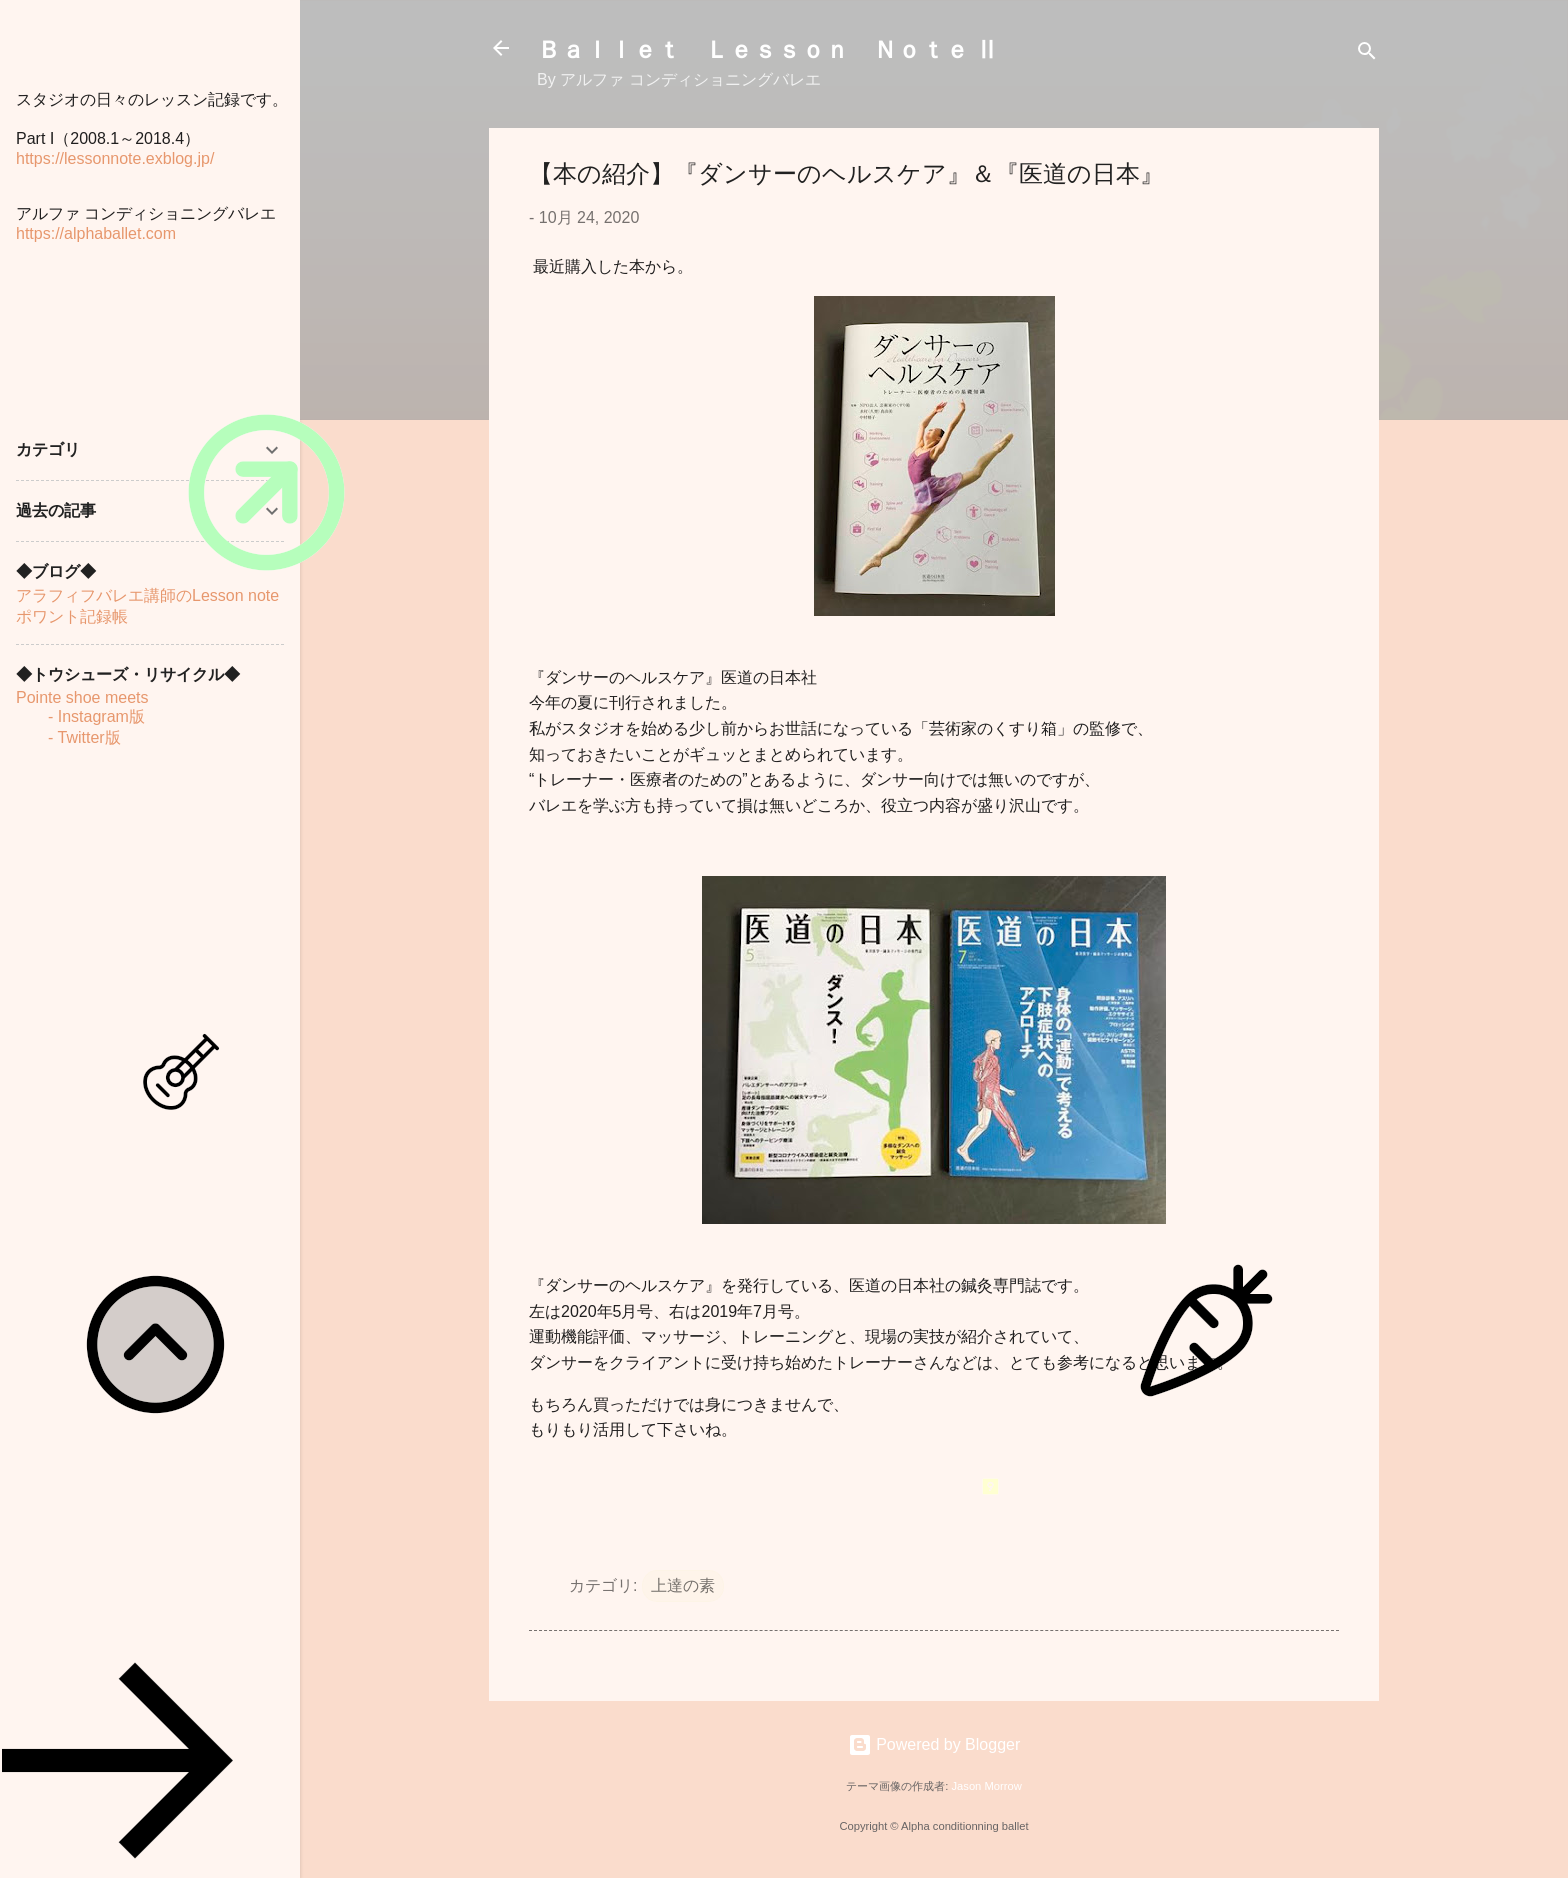  Describe the element at coordinates (155, 1344) in the screenshot. I see `scroll up or return to top of page` at that location.